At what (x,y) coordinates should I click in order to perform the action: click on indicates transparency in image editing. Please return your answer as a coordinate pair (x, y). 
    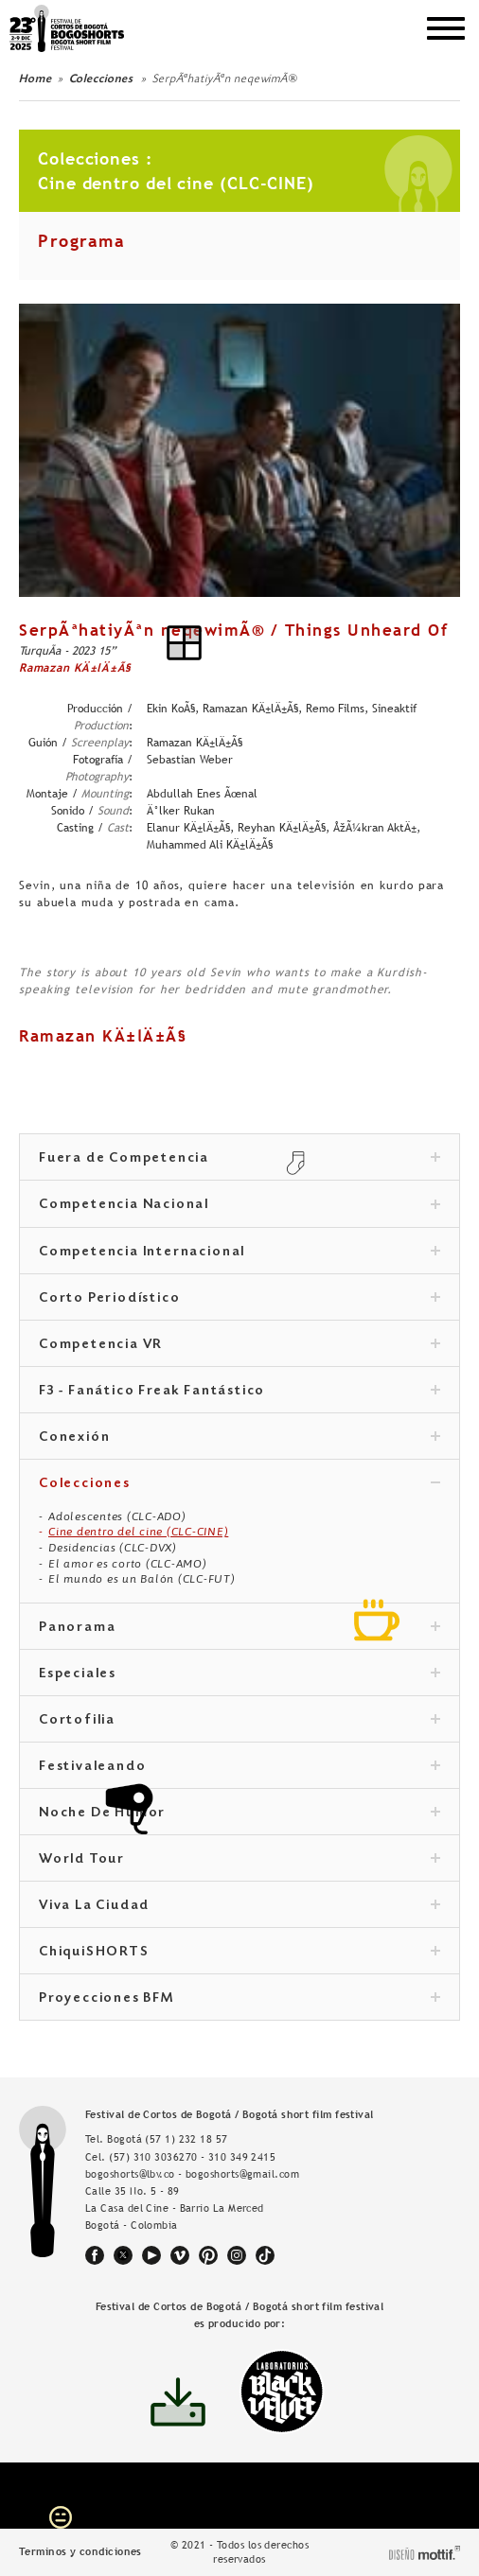
    Looking at the image, I should click on (184, 642).